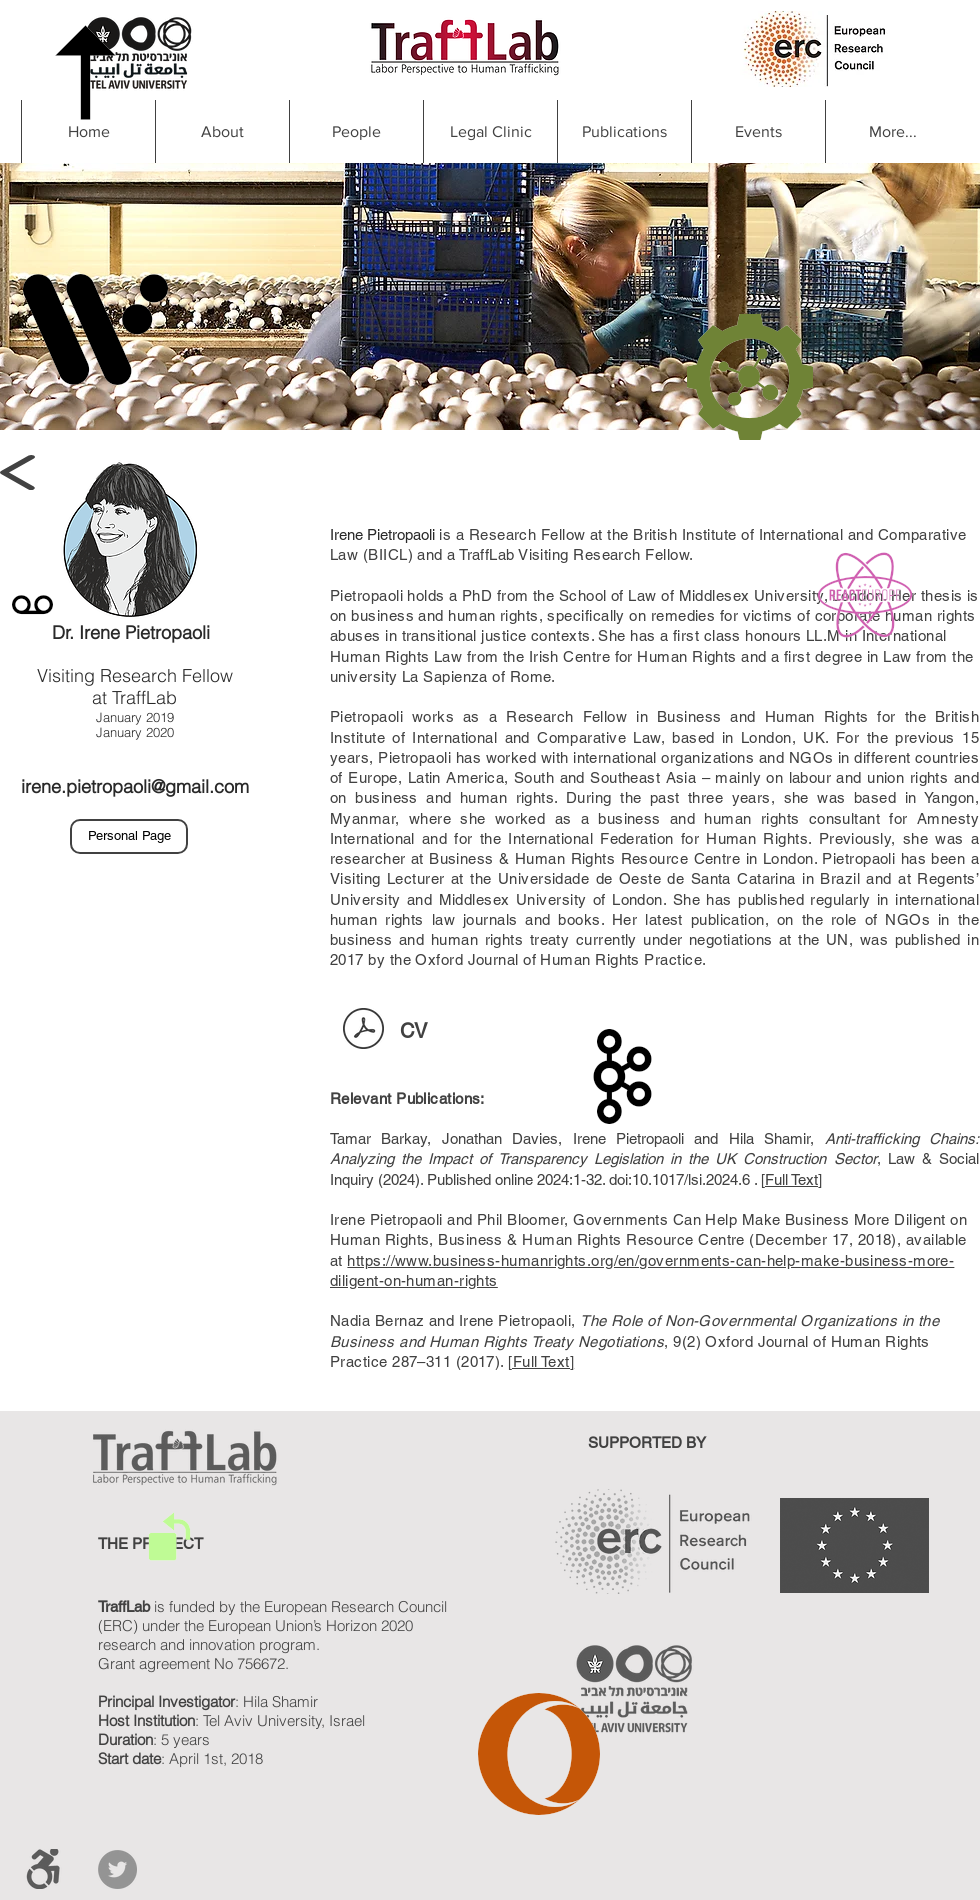 The image size is (980, 1900). Describe the element at coordinates (865, 595) in the screenshot. I see `react europe conference logo` at that location.